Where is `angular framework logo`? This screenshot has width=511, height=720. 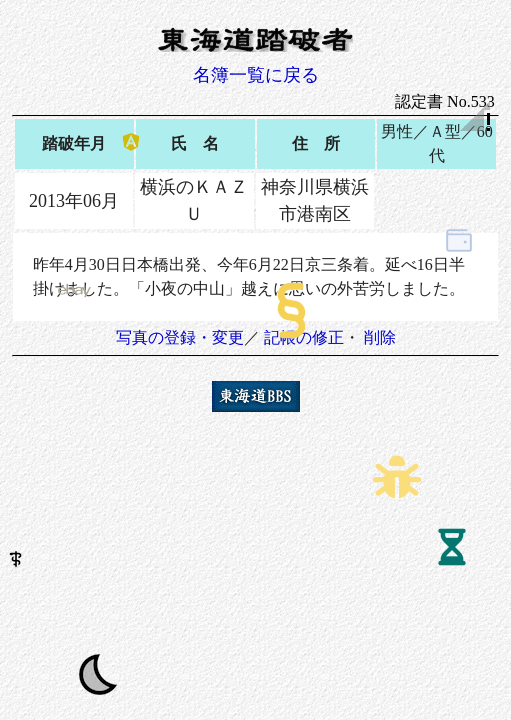
angular framework logo is located at coordinates (131, 142).